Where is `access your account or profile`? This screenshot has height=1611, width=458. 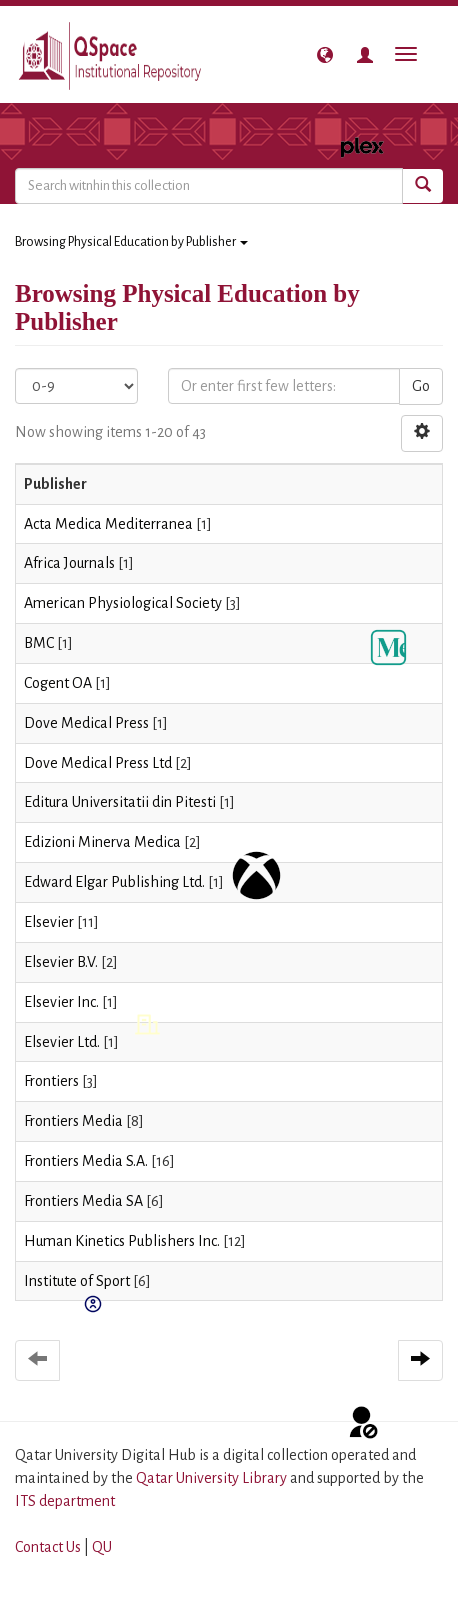
access your account or profile is located at coordinates (93, 1304).